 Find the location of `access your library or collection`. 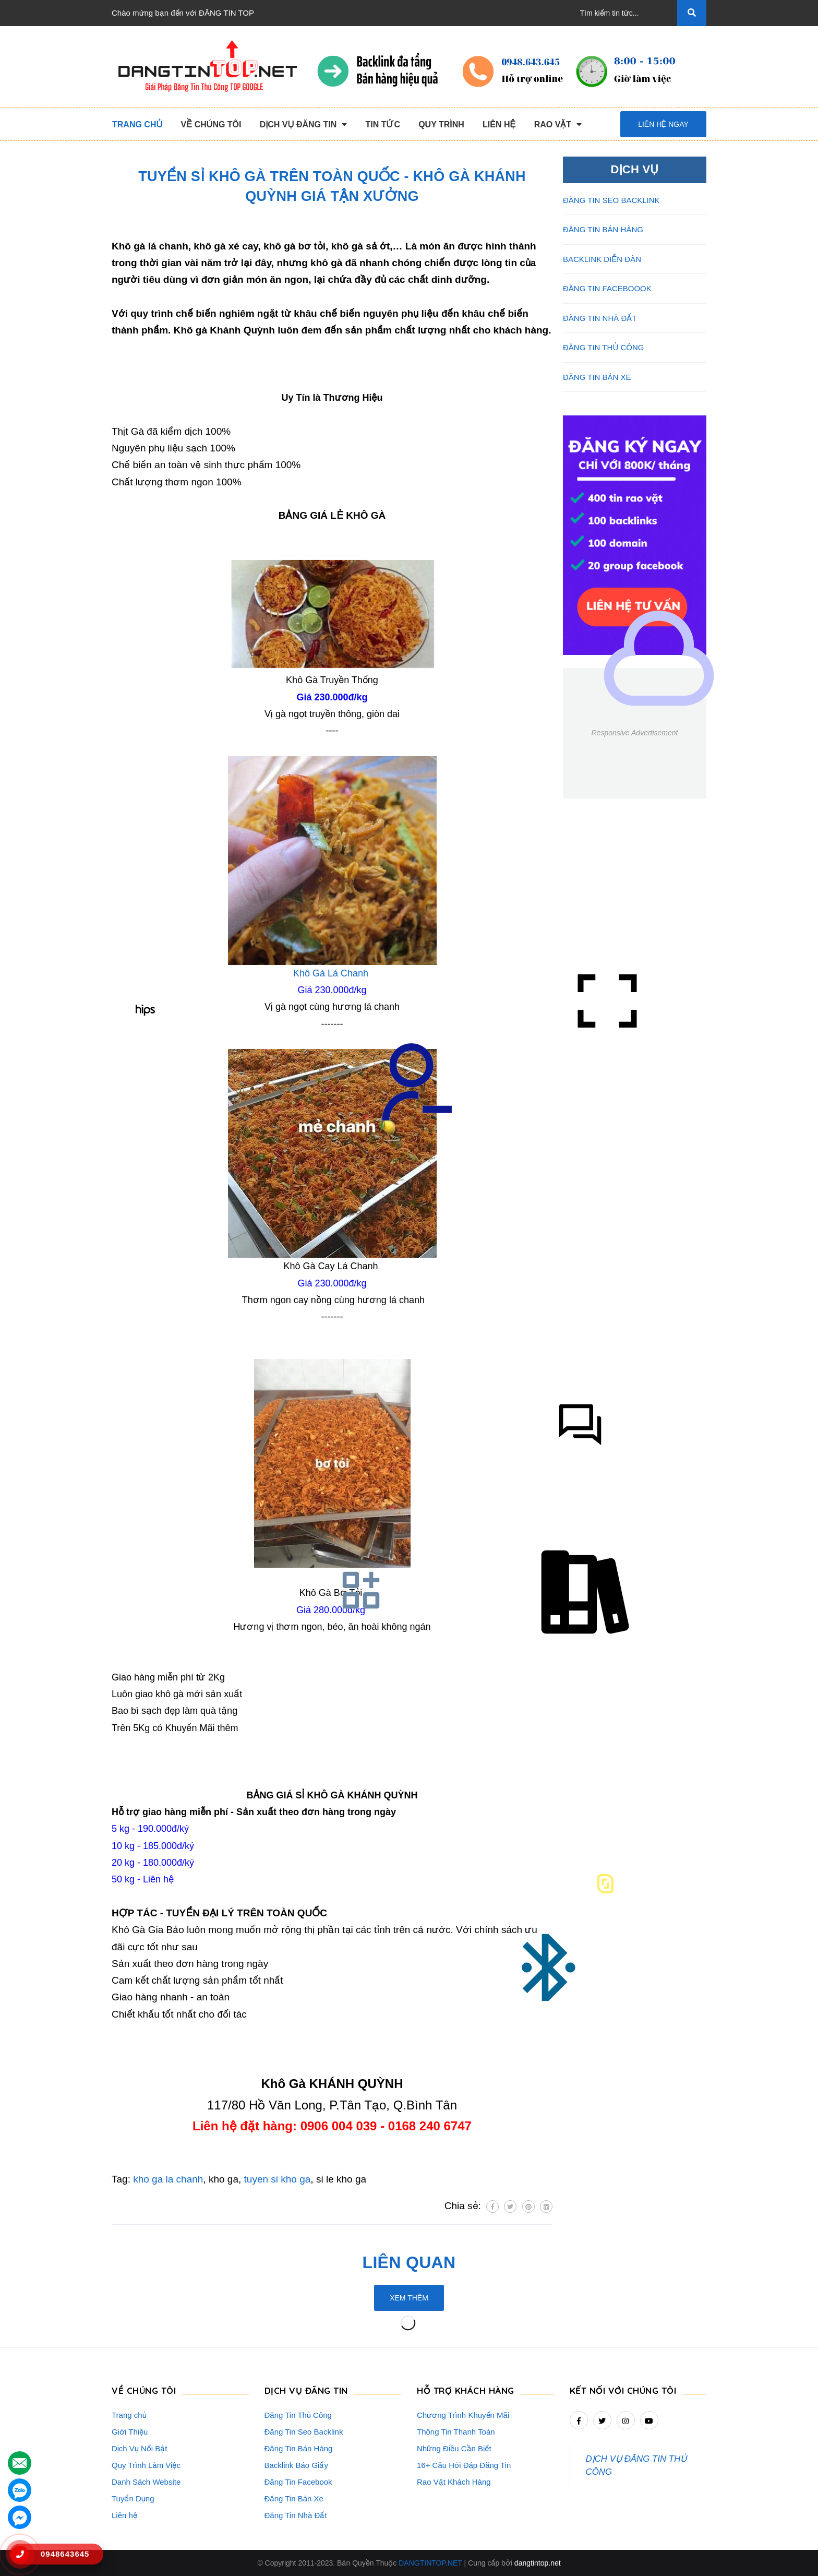

access your library or collection is located at coordinates (583, 1592).